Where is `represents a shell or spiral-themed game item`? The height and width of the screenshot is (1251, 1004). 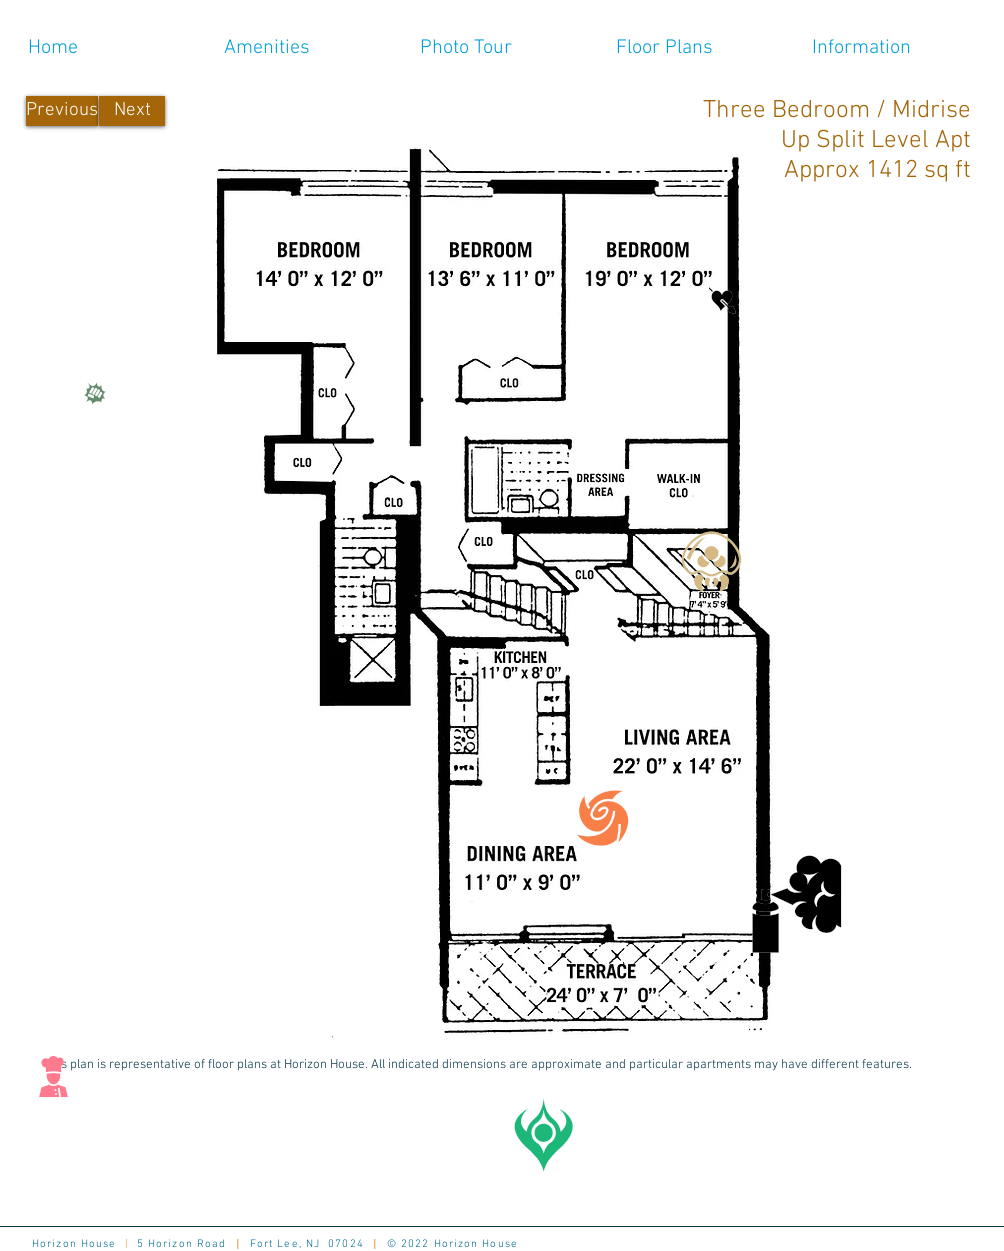 represents a shell or spiral-themed game item is located at coordinates (603, 818).